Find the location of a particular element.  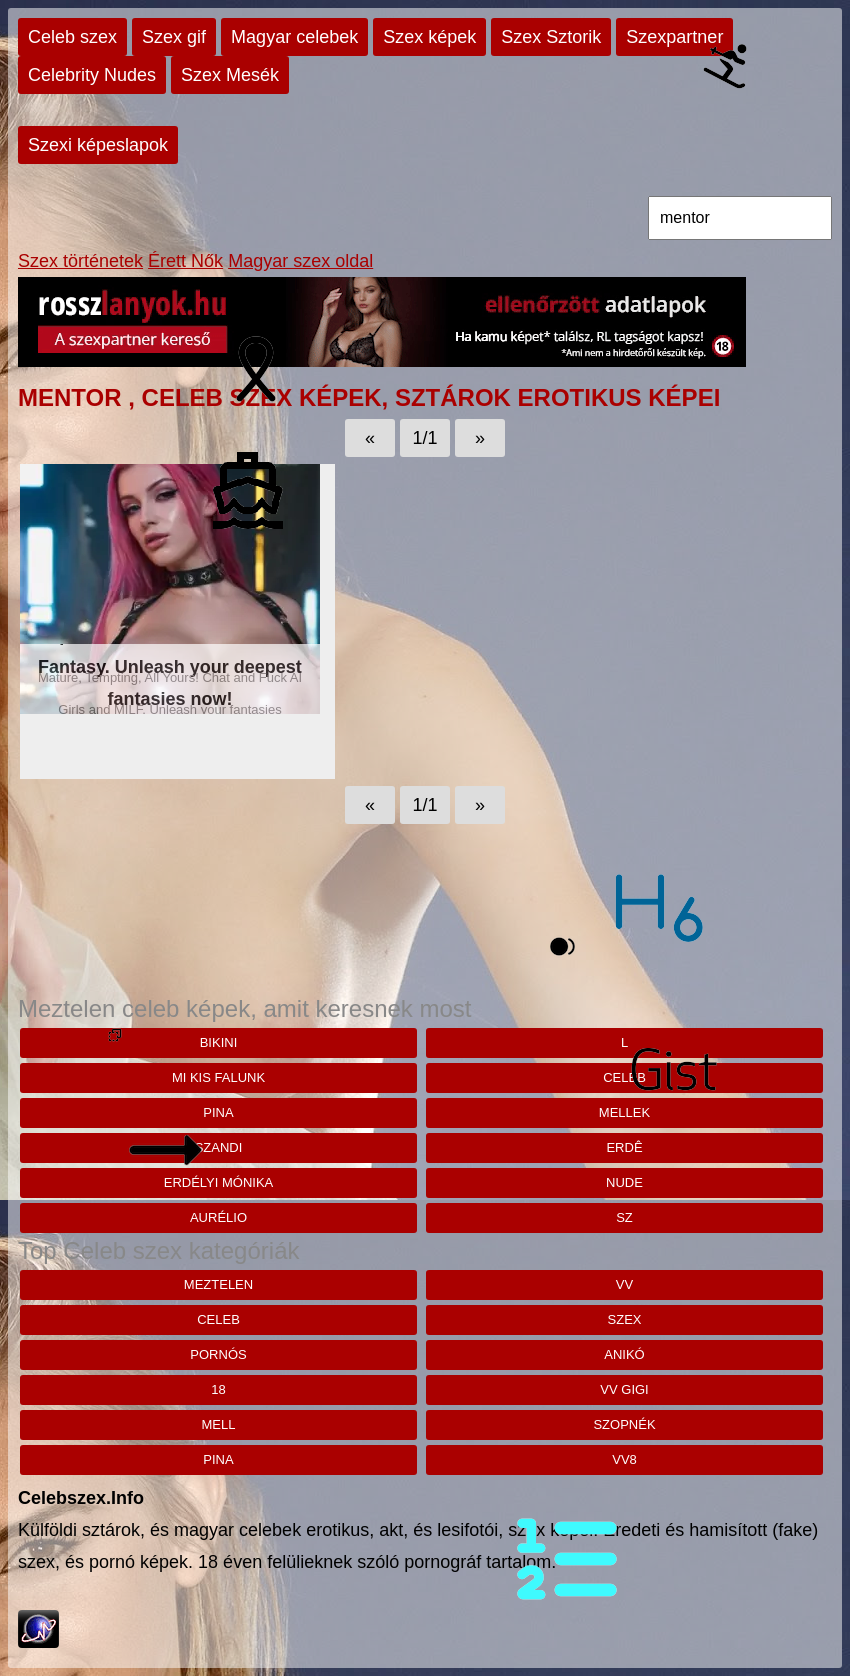

access skiing or winter sports information is located at coordinates (727, 65).